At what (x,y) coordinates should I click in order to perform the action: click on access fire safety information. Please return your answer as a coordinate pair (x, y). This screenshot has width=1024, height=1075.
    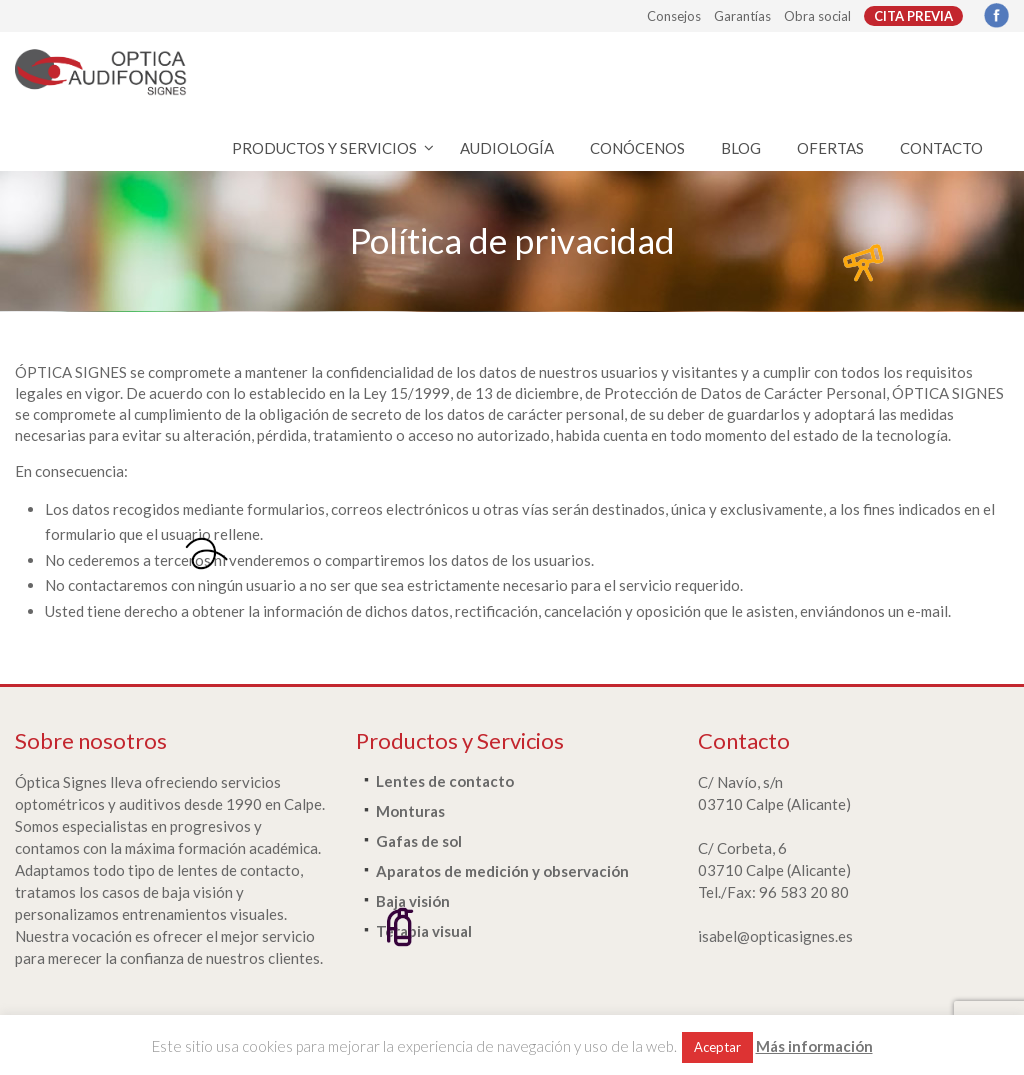
    Looking at the image, I should click on (401, 927).